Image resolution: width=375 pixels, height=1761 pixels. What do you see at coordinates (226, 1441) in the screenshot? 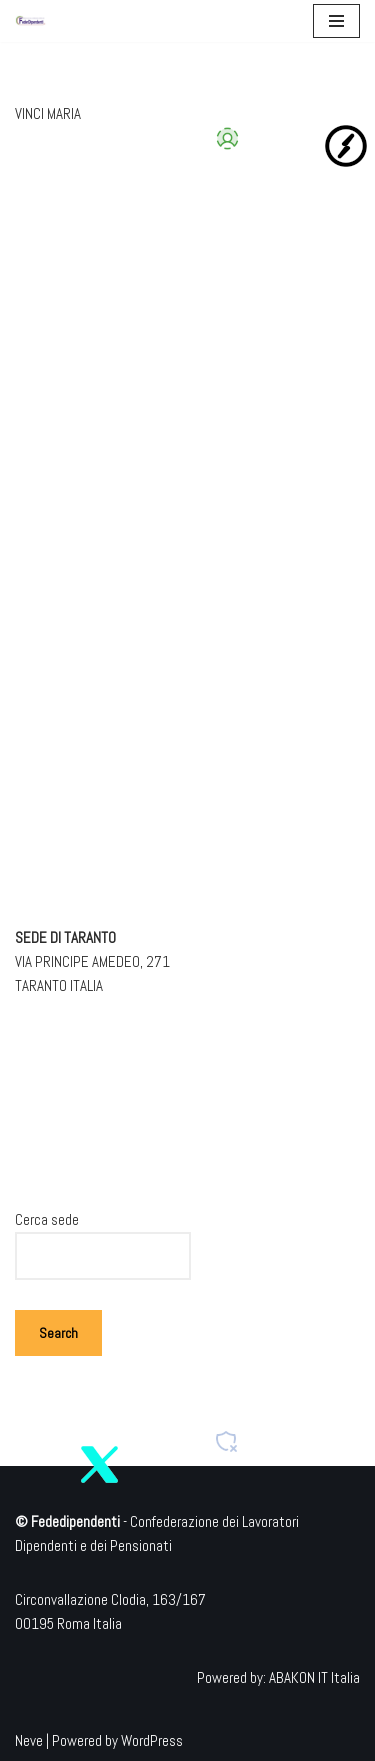
I see `disable security protection` at bounding box center [226, 1441].